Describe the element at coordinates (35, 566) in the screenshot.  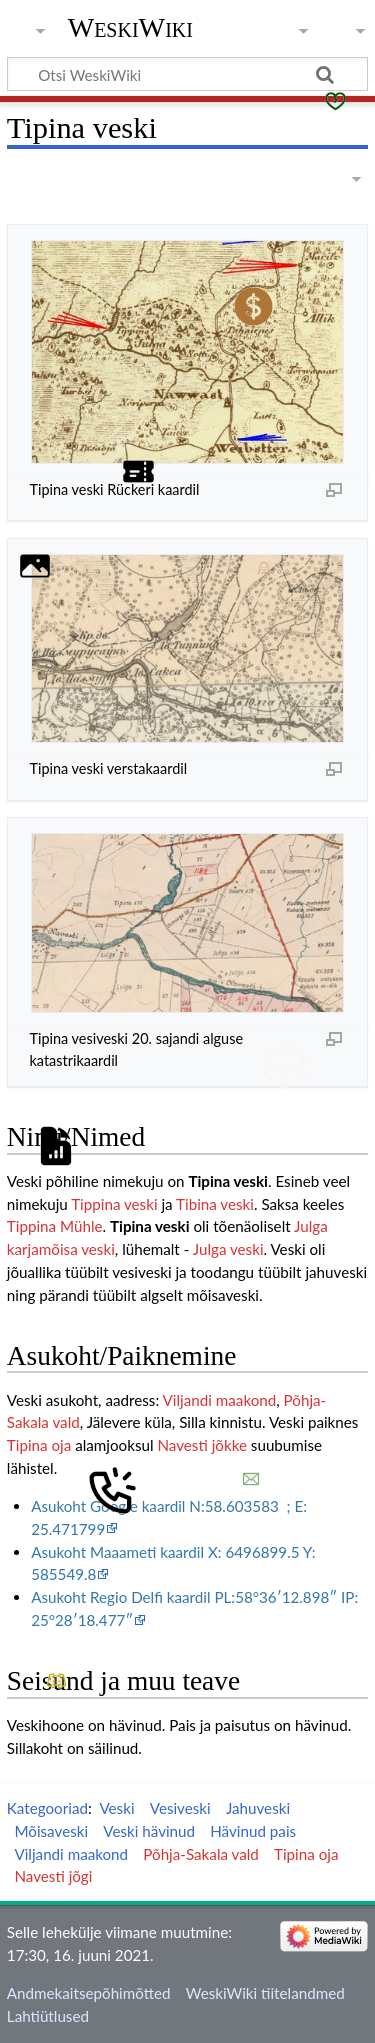
I see `view photo gallery` at that location.